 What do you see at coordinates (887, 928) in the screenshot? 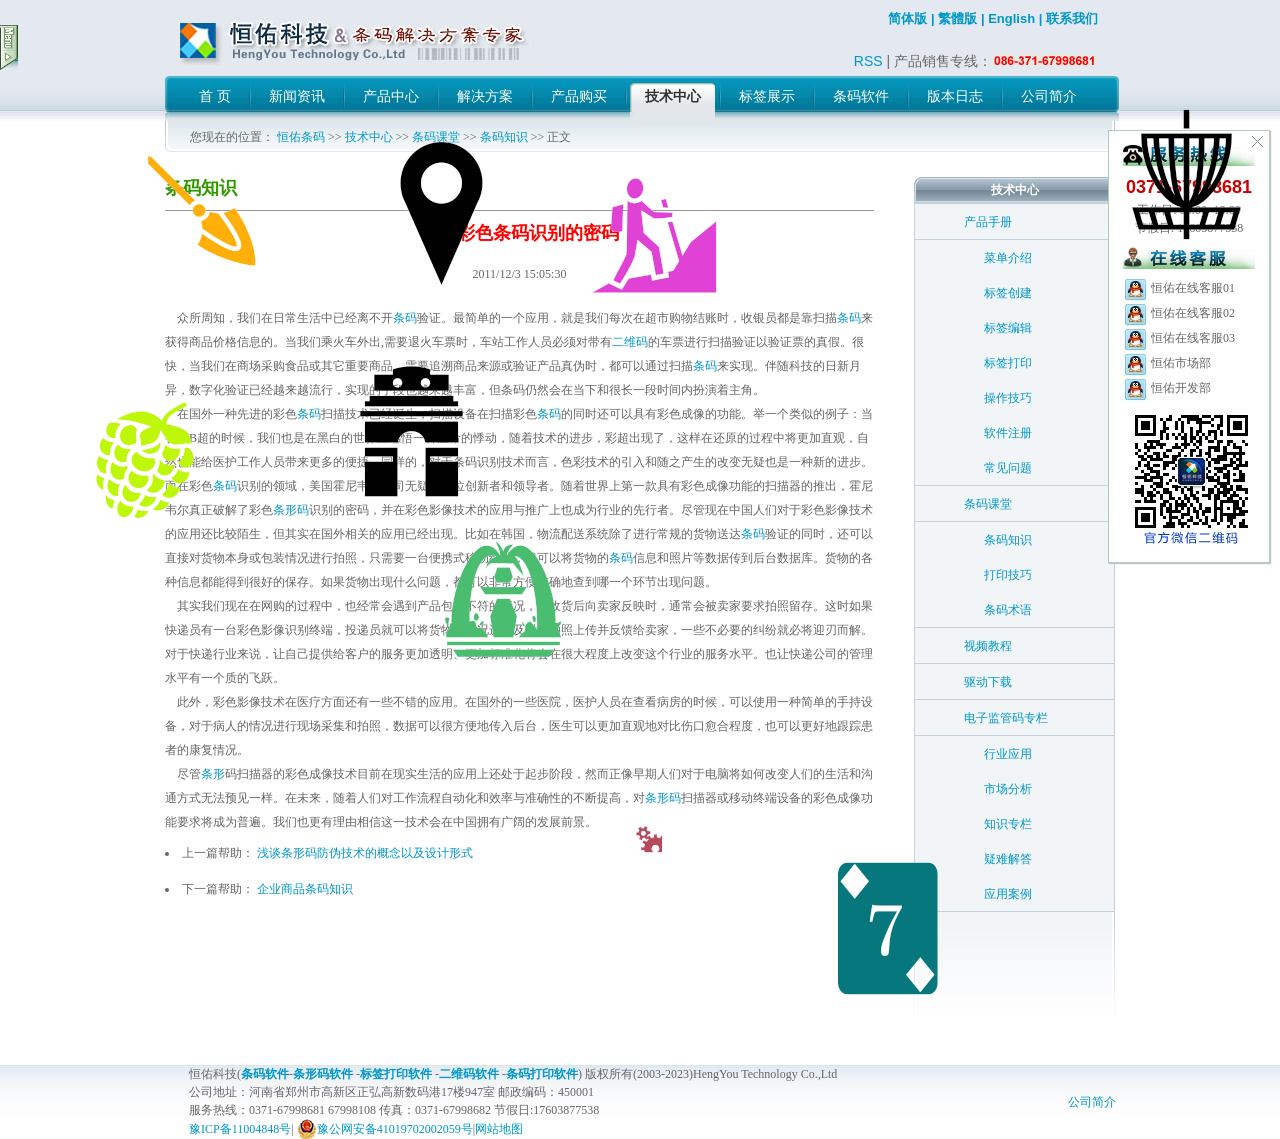
I see `seven of diamonds playing card` at bounding box center [887, 928].